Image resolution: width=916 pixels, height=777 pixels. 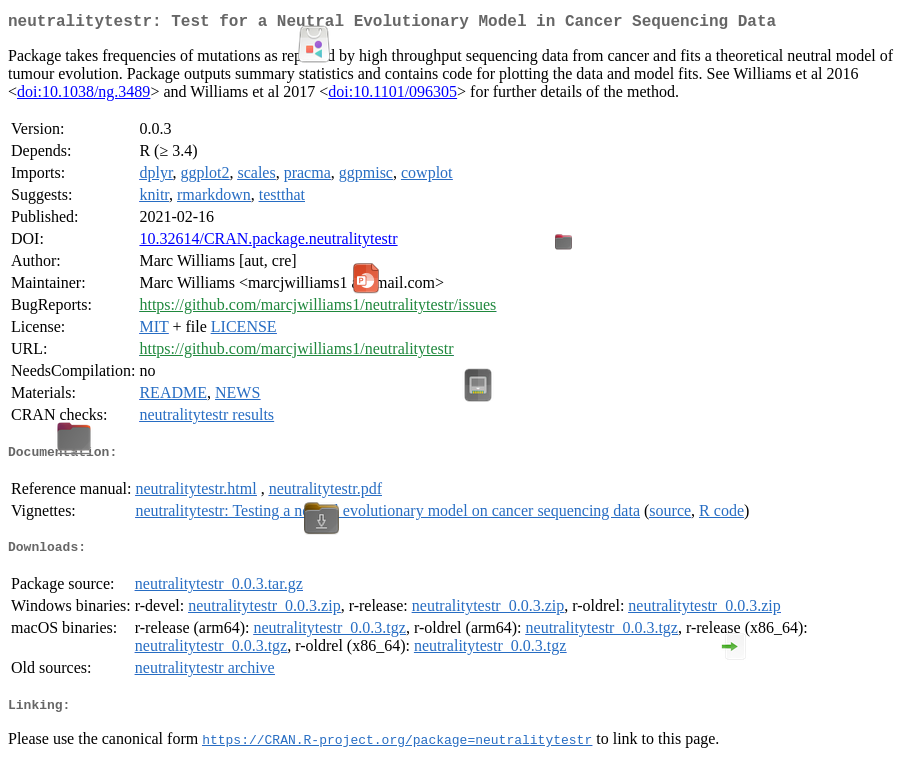 What do you see at coordinates (563, 241) in the screenshot?
I see `open a folder or directory` at bounding box center [563, 241].